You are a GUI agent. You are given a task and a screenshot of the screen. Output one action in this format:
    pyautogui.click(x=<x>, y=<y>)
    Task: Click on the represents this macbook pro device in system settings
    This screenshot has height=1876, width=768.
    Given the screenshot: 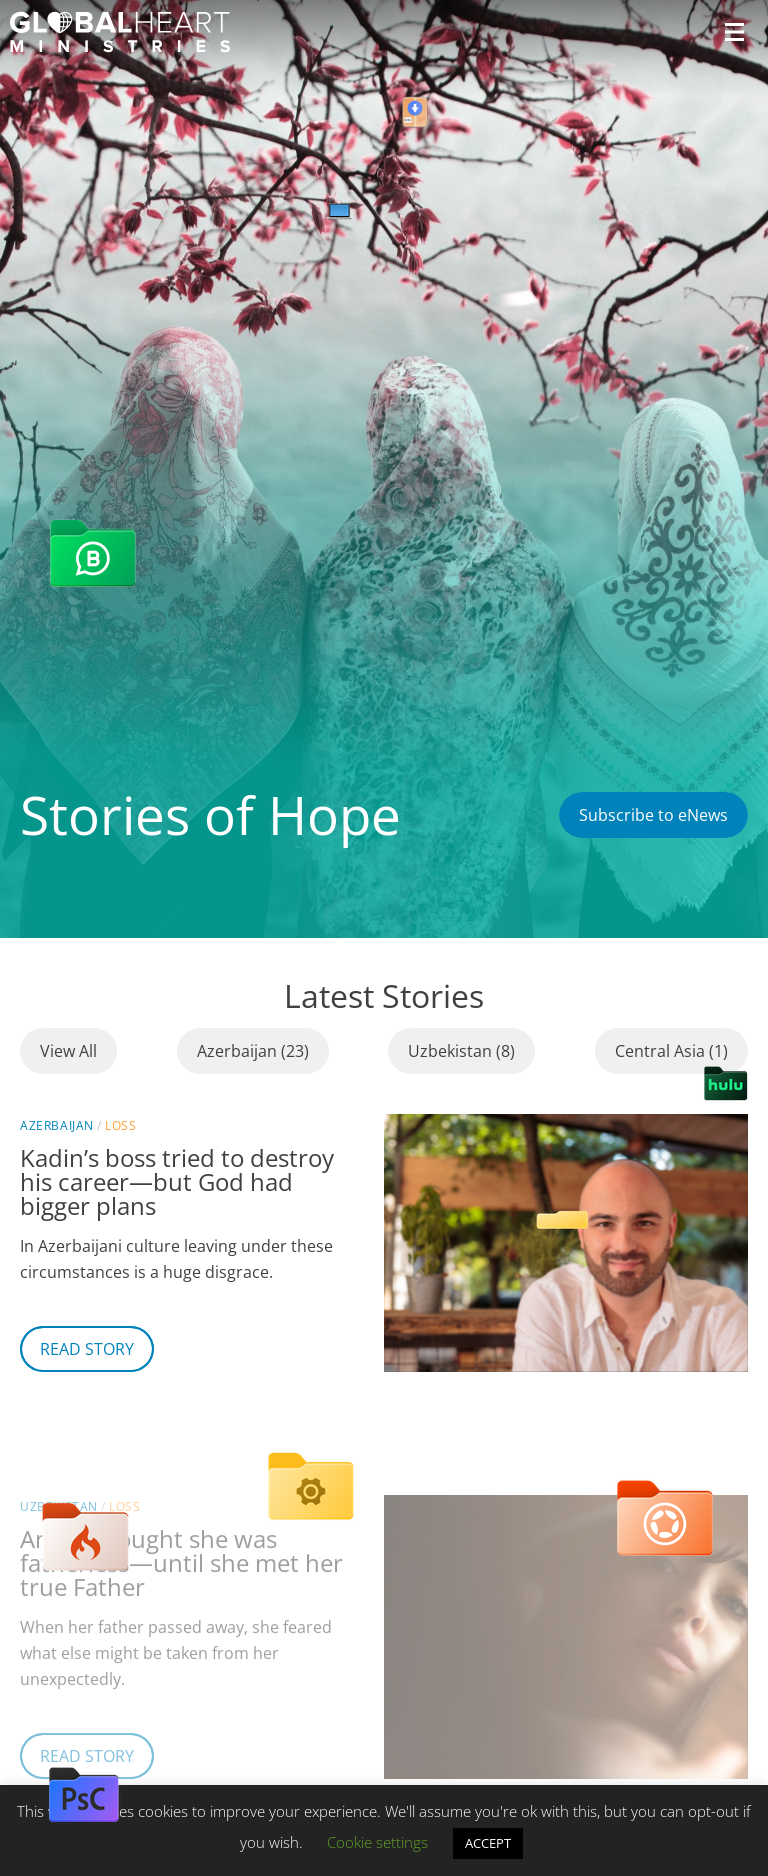 What is the action you would take?
    pyautogui.click(x=339, y=210)
    